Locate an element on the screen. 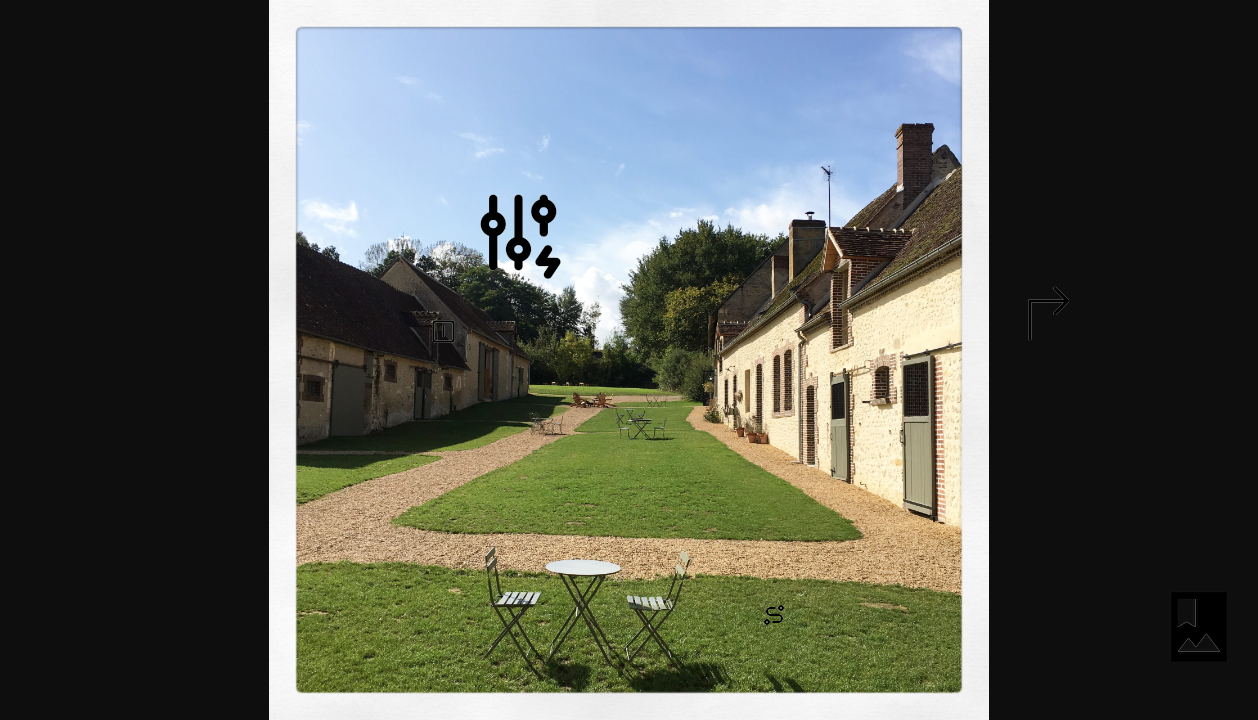 Image resolution: width=1258 pixels, height=720 pixels. access information or details is located at coordinates (443, 331).